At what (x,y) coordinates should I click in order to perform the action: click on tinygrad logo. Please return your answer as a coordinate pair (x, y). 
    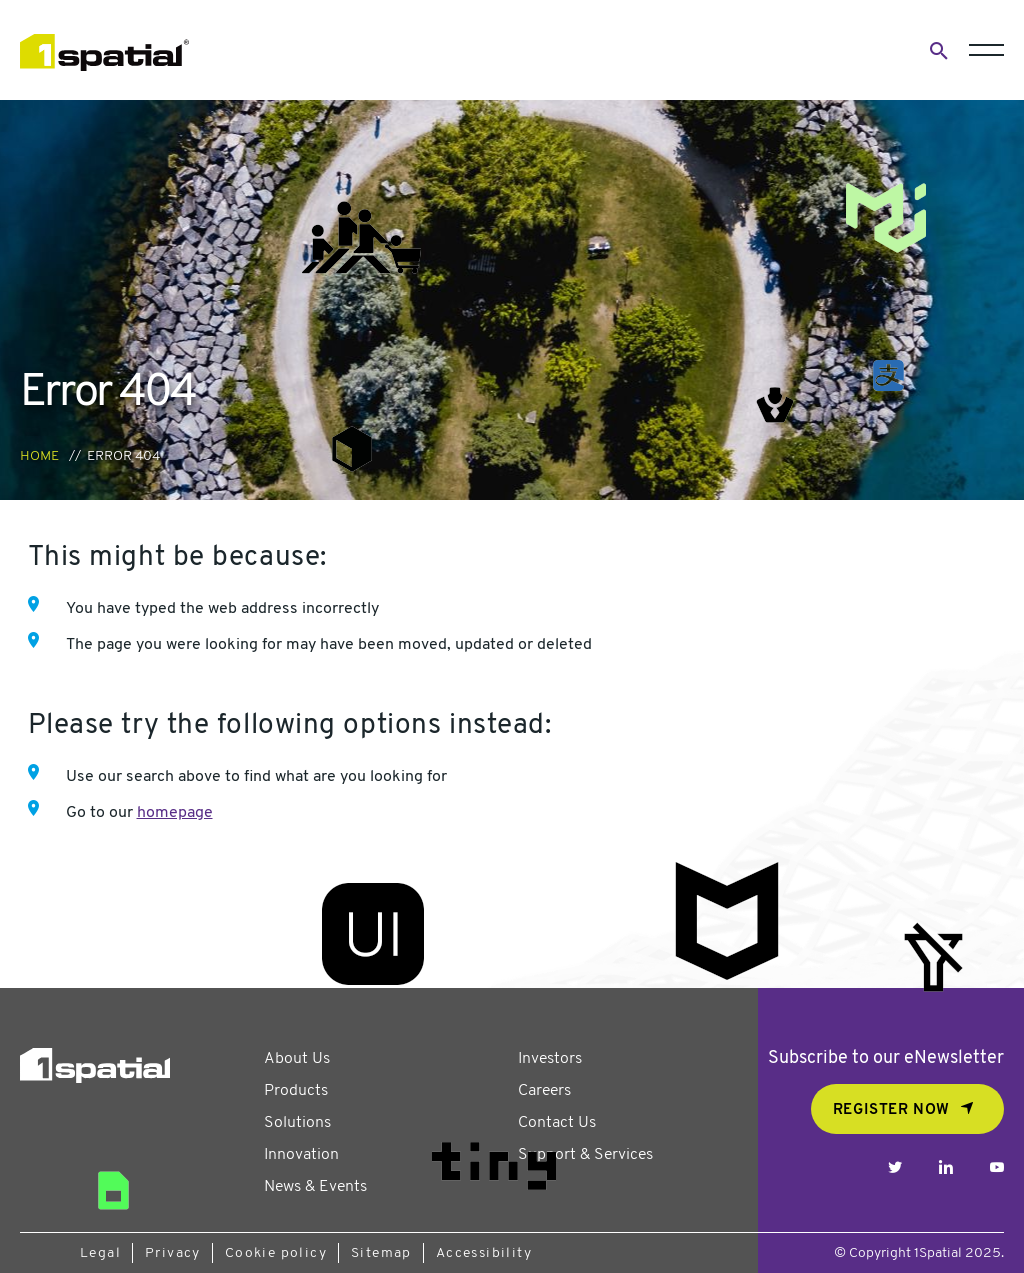
    Looking at the image, I should click on (494, 1166).